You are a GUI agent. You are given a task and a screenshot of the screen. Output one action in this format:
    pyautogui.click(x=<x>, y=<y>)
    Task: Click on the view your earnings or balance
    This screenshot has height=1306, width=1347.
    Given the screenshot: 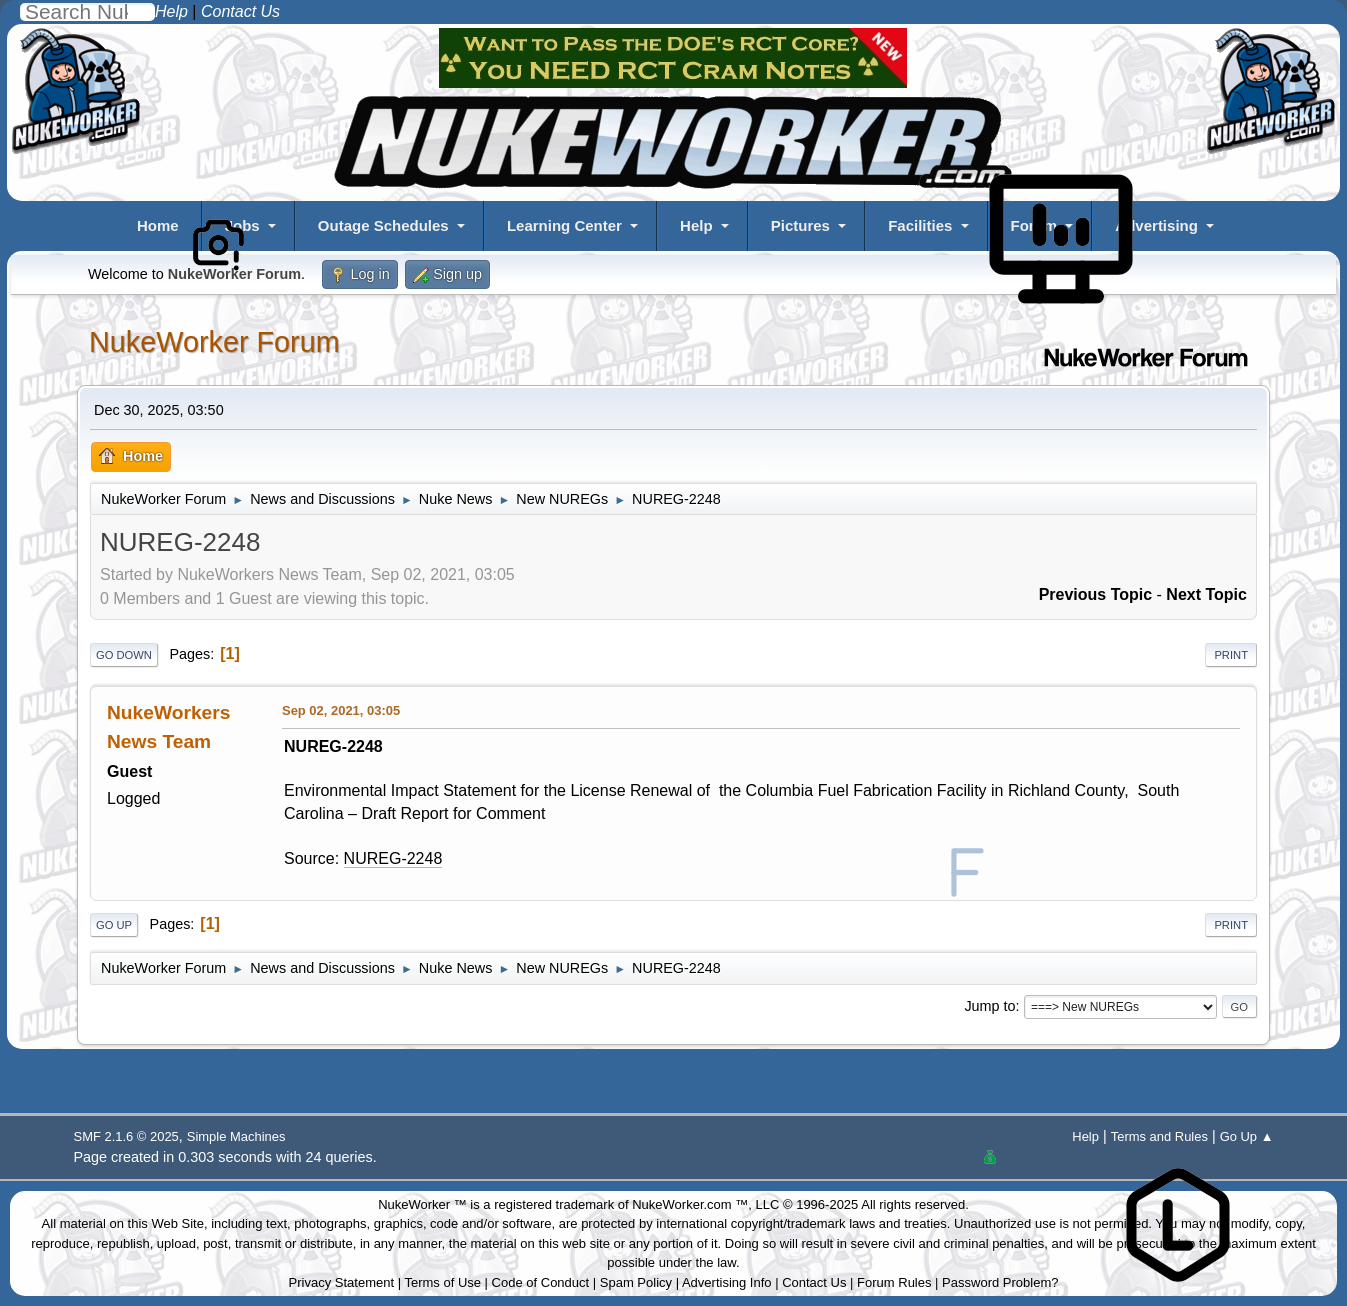 What is the action you would take?
    pyautogui.click(x=990, y=1157)
    